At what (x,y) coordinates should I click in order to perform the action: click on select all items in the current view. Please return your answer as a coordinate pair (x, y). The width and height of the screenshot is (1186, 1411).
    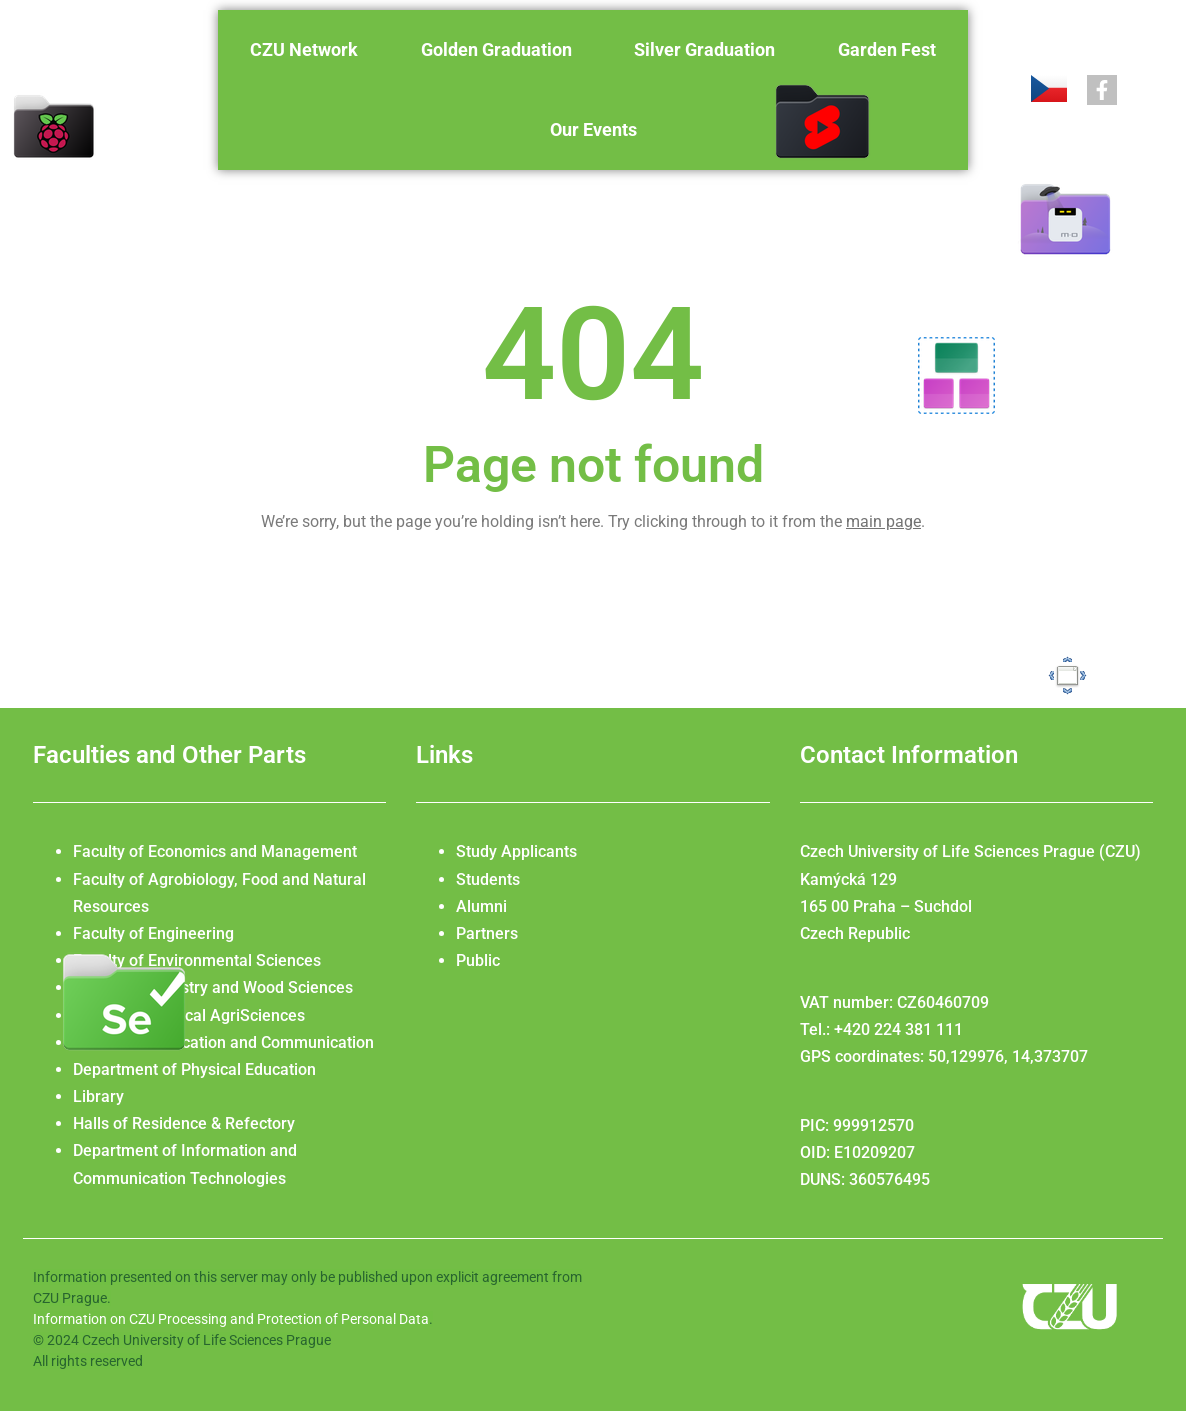
    Looking at the image, I should click on (956, 375).